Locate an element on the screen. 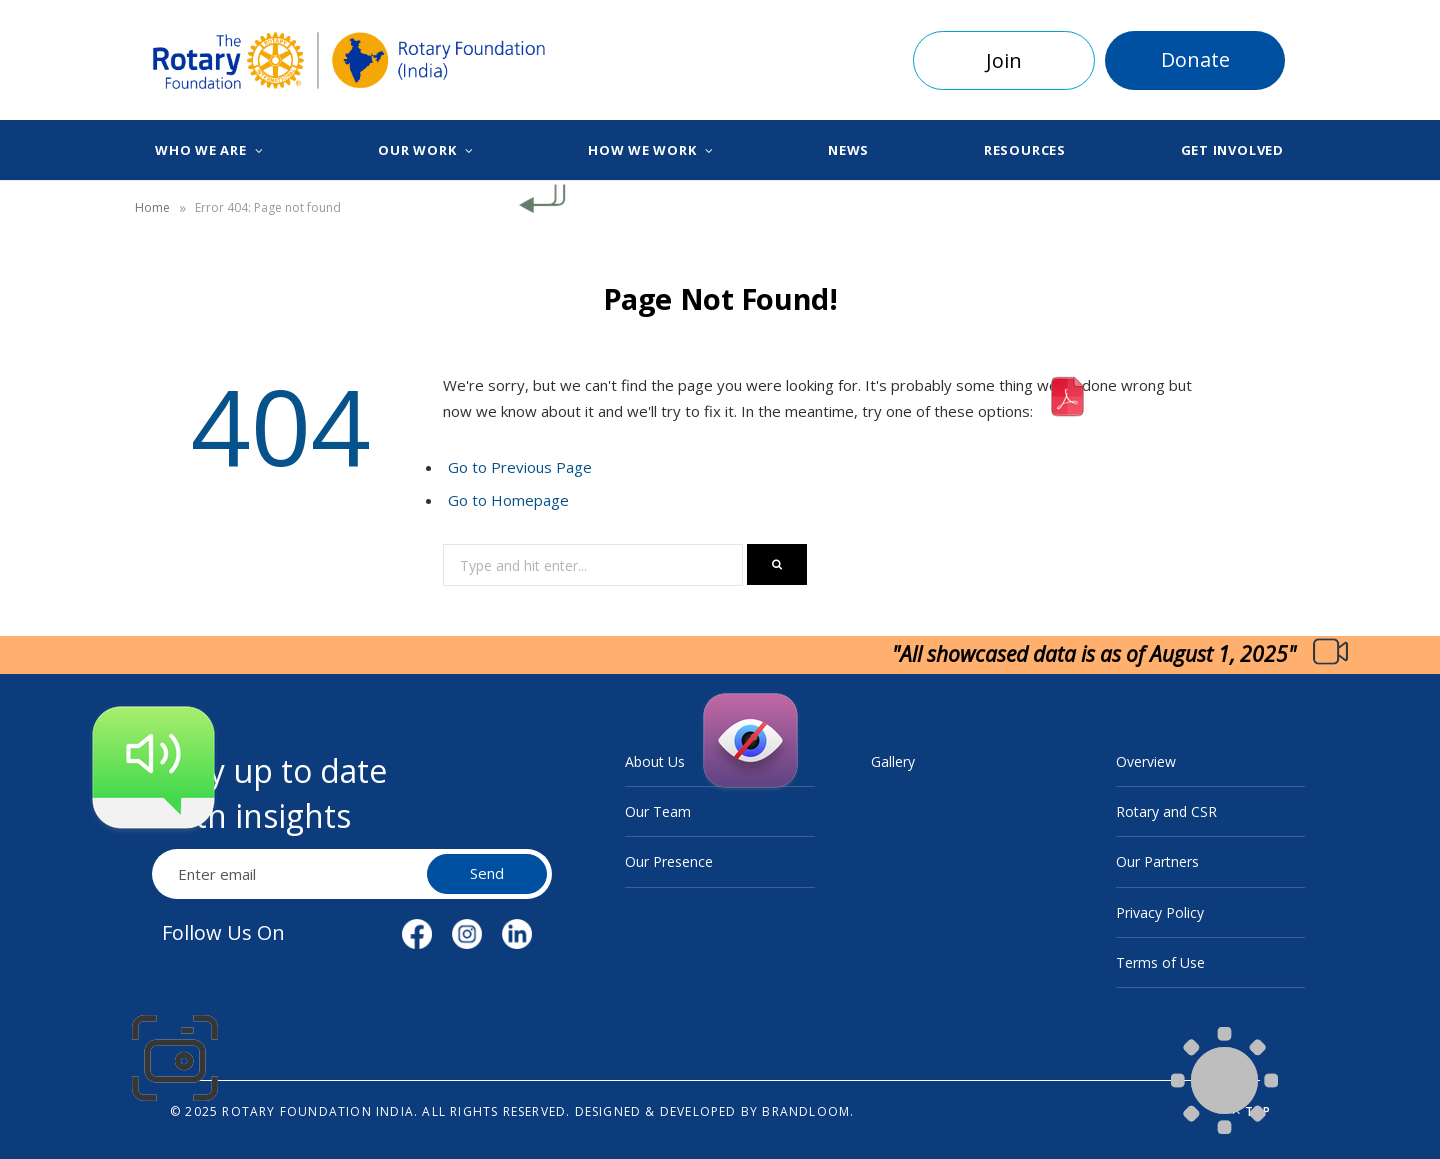  reply to all recipients in an email thread is located at coordinates (541, 198).